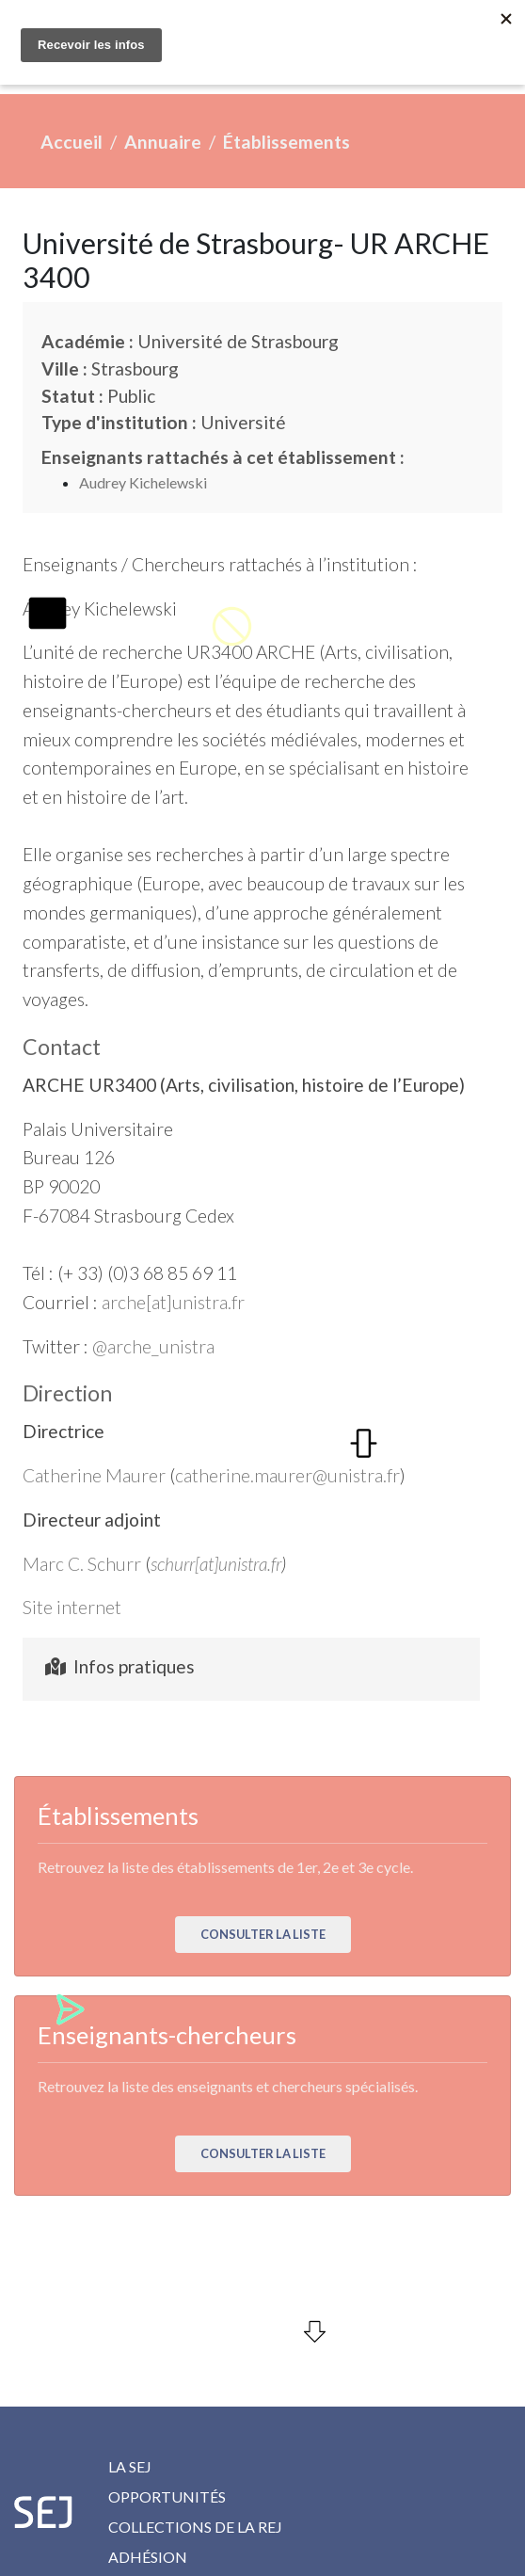 This screenshot has height=2576, width=525. I want to click on align object to vertical center, so click(363, 1443).